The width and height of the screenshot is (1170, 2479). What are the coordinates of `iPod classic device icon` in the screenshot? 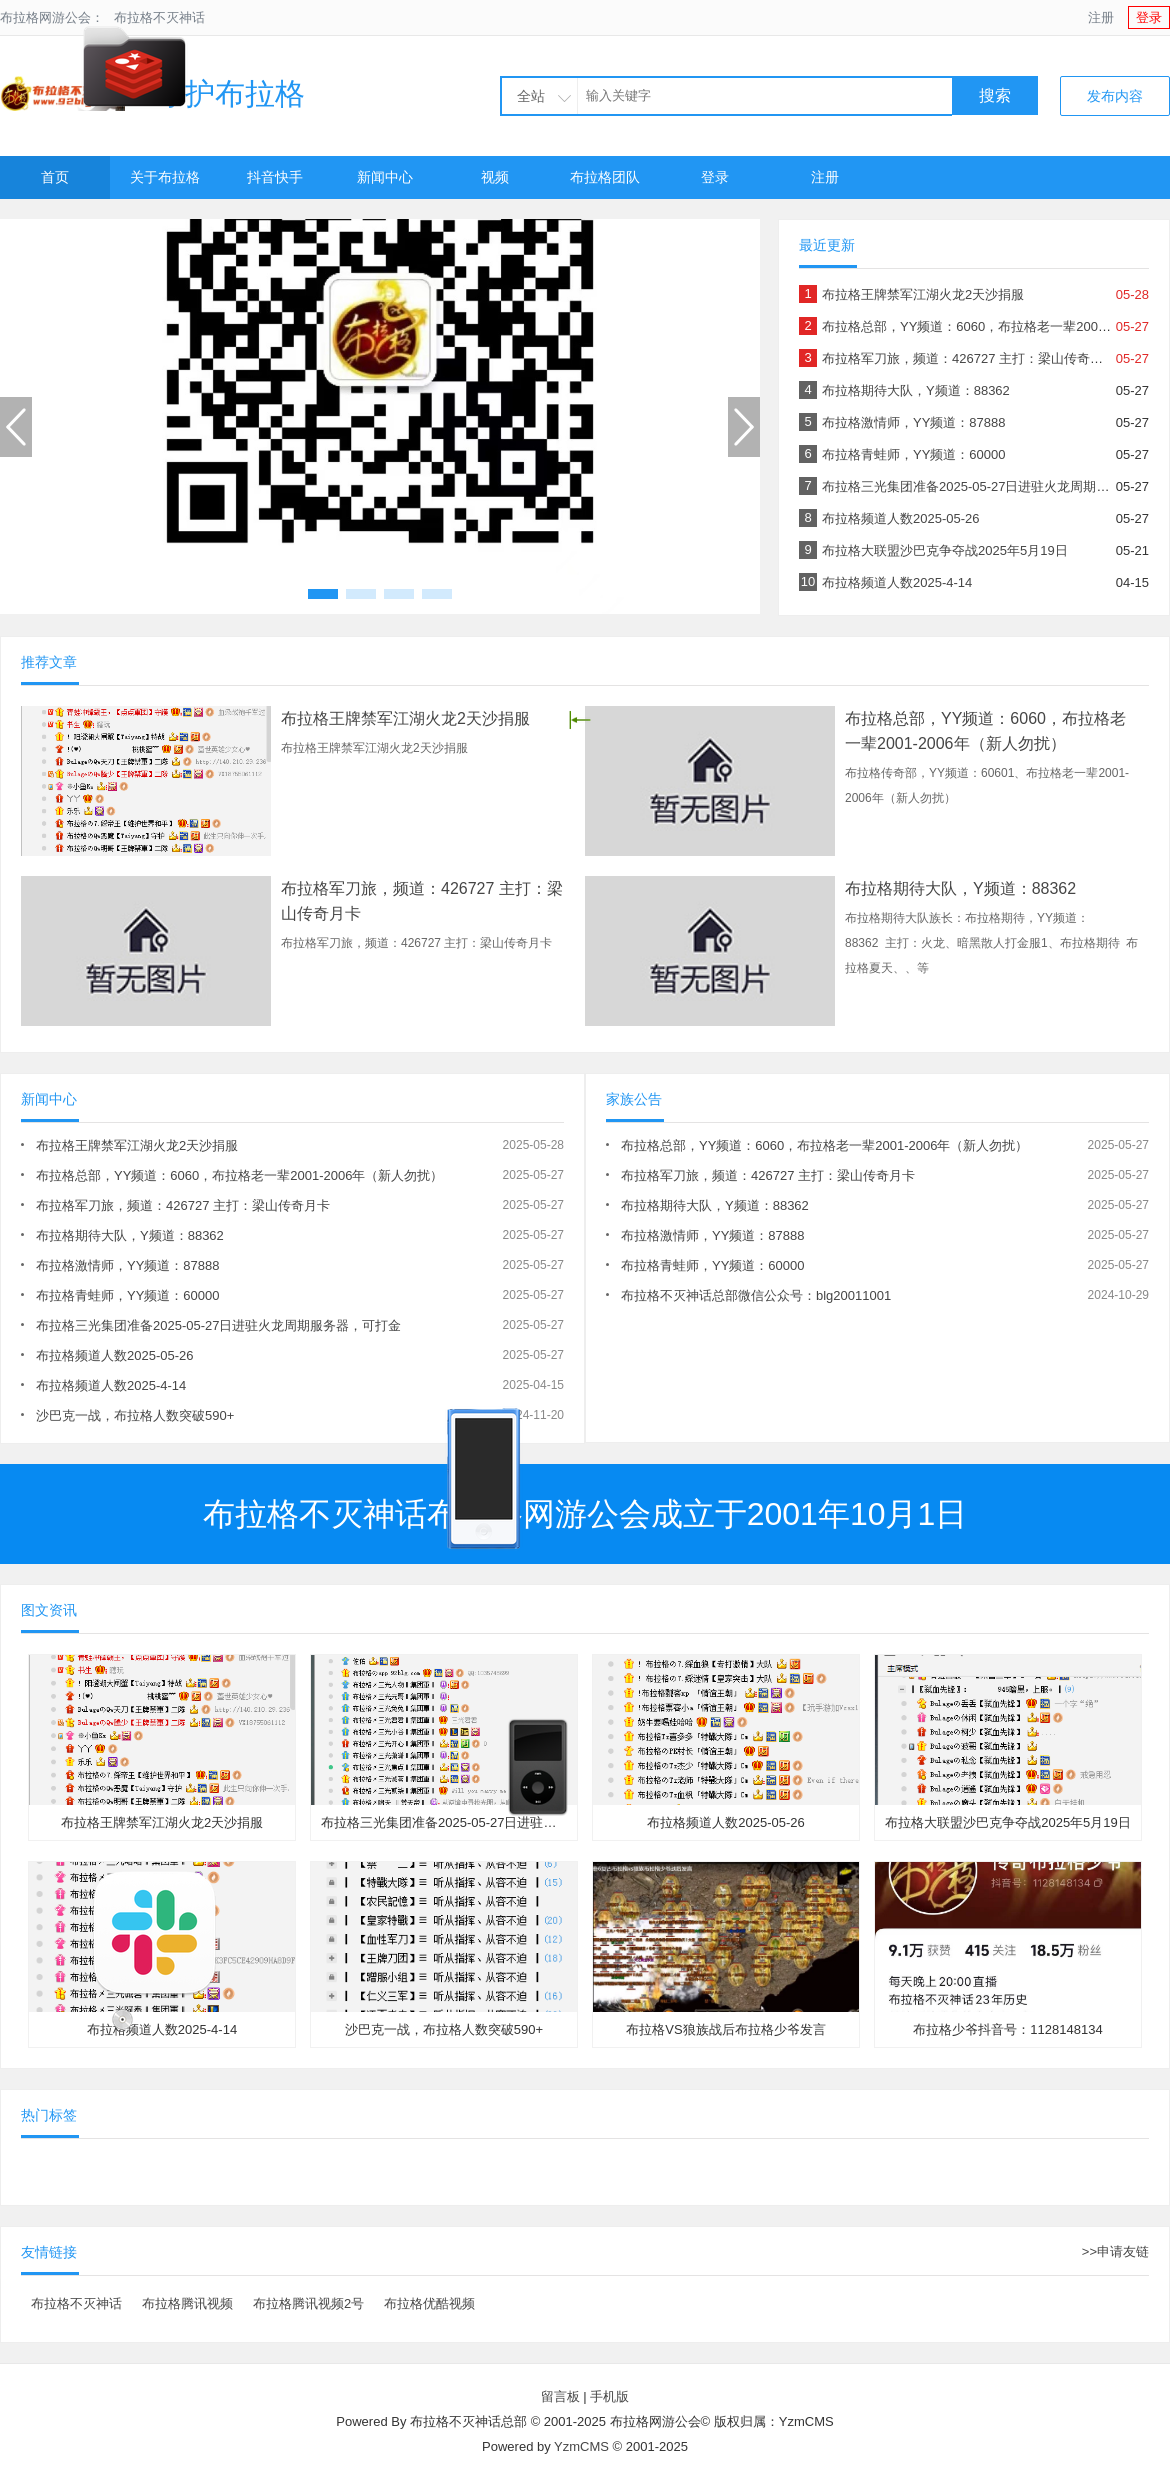 It's located at (538, 1767).